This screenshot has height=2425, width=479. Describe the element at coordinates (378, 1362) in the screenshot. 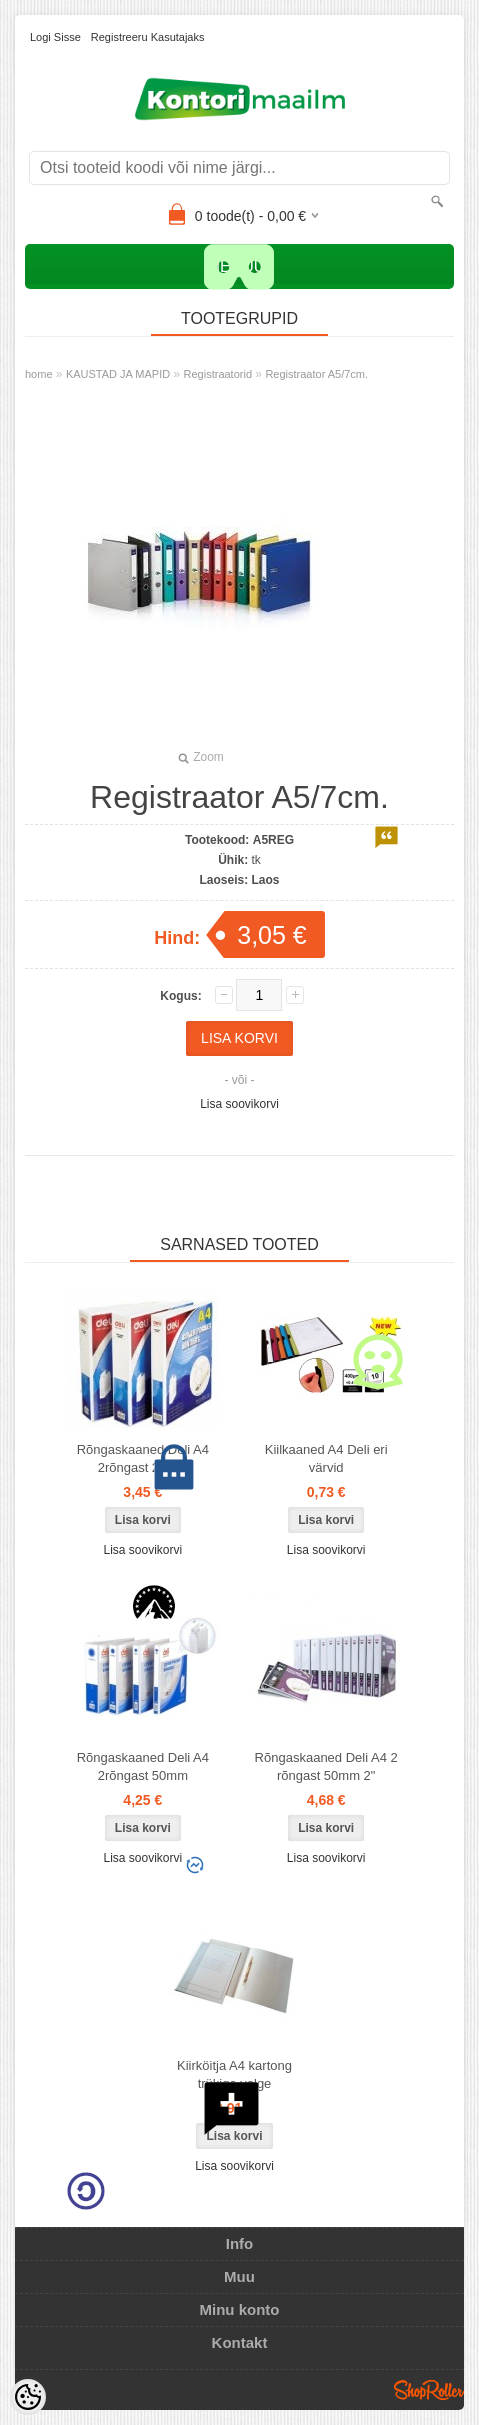

I see `indicates a criminal or suspect profile` at that location.